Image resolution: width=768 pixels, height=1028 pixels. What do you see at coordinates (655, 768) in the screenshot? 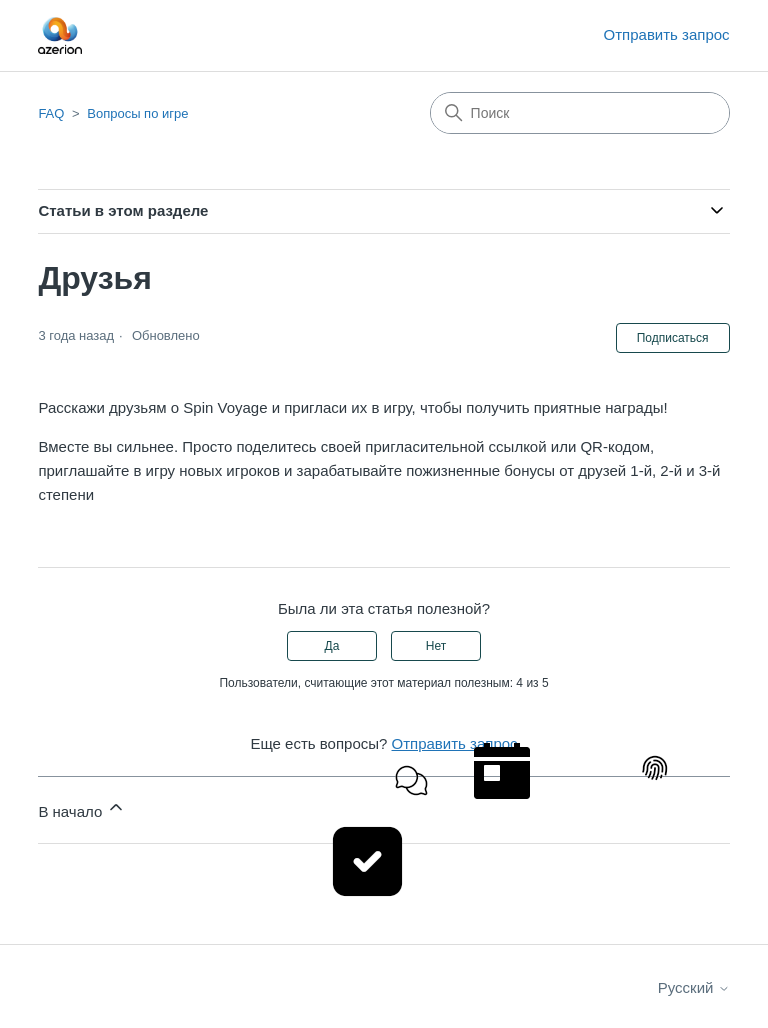
I see `authenticate with biometric fingerprint` at bounding box center [655, 768].